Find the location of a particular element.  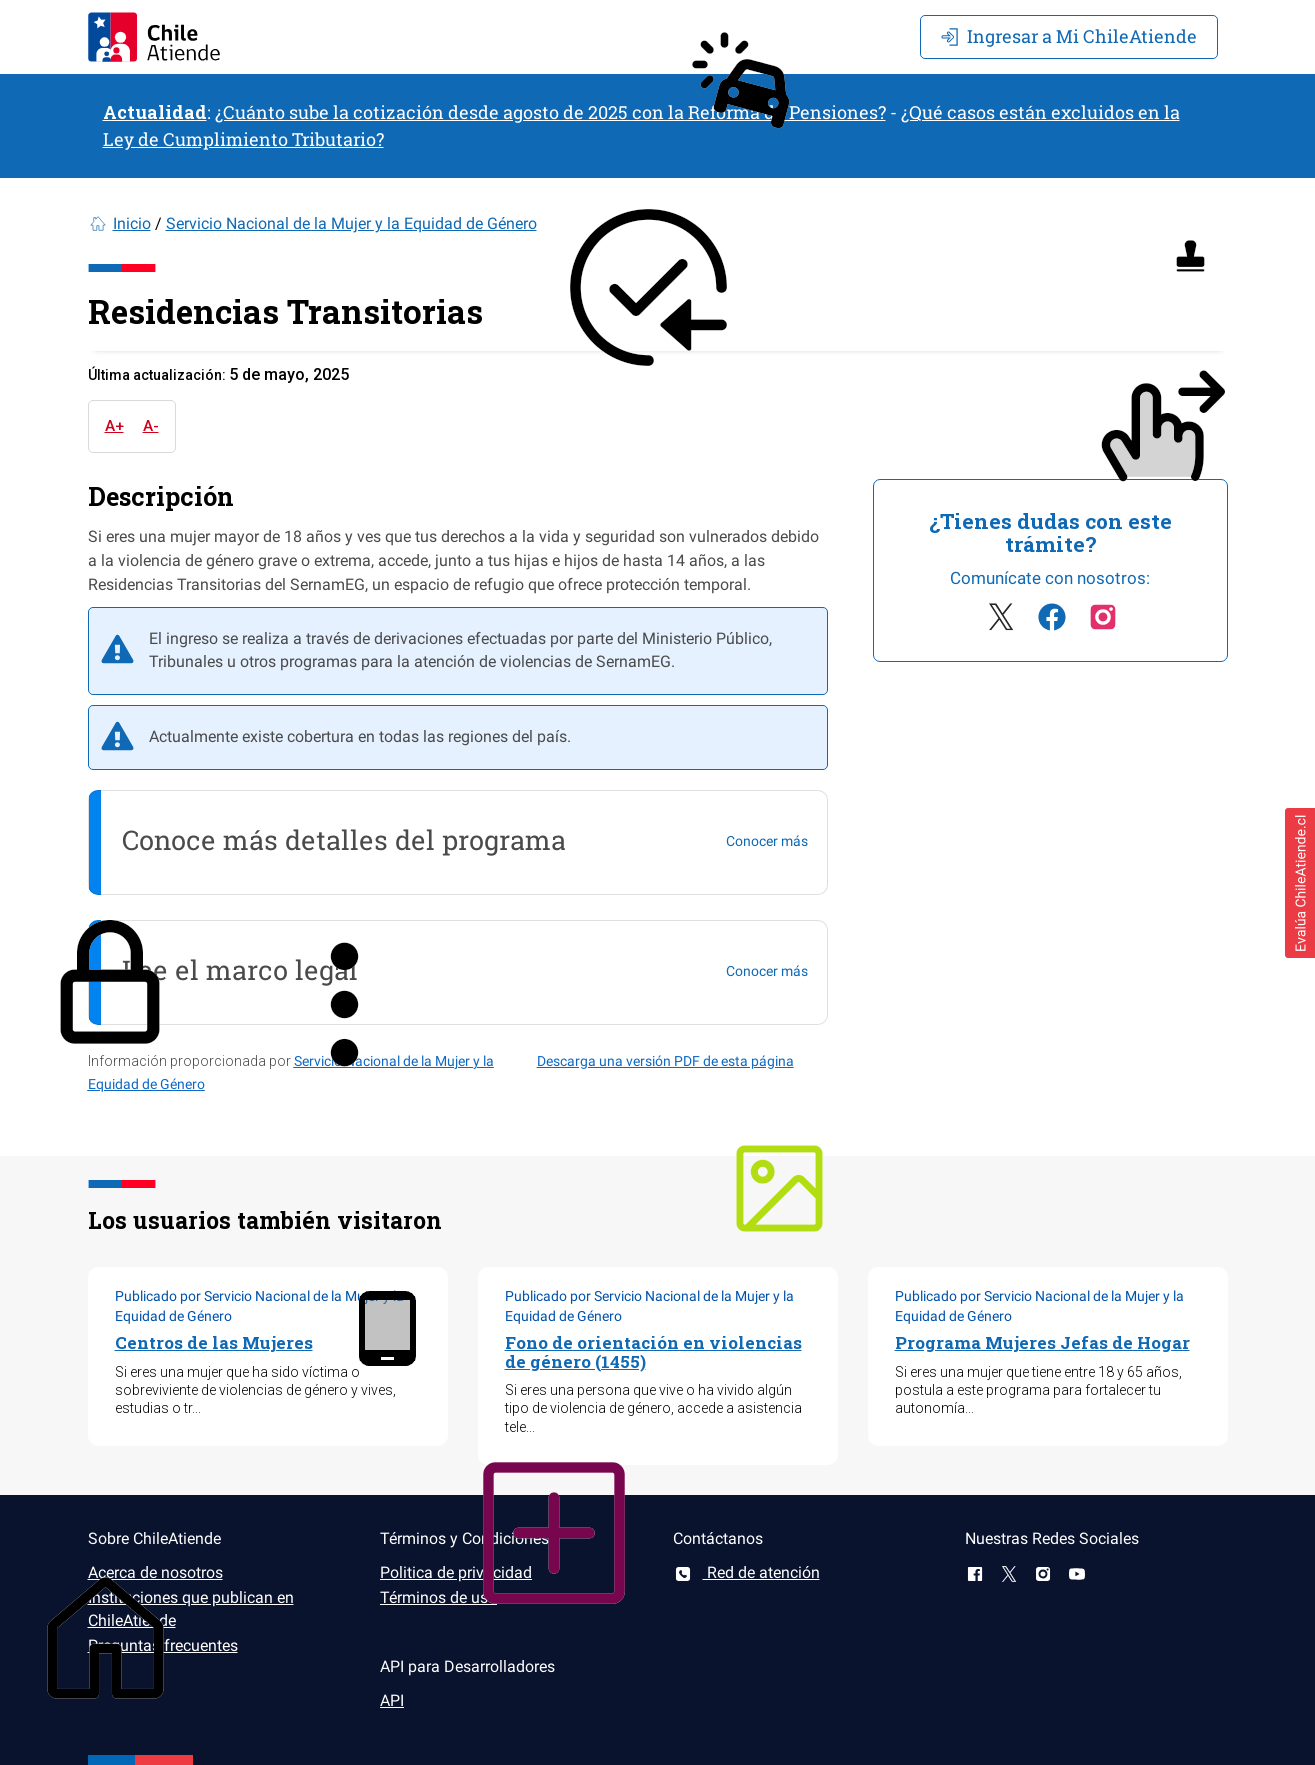

swipe right to continue or advance is located at coordinates (1157, 430).